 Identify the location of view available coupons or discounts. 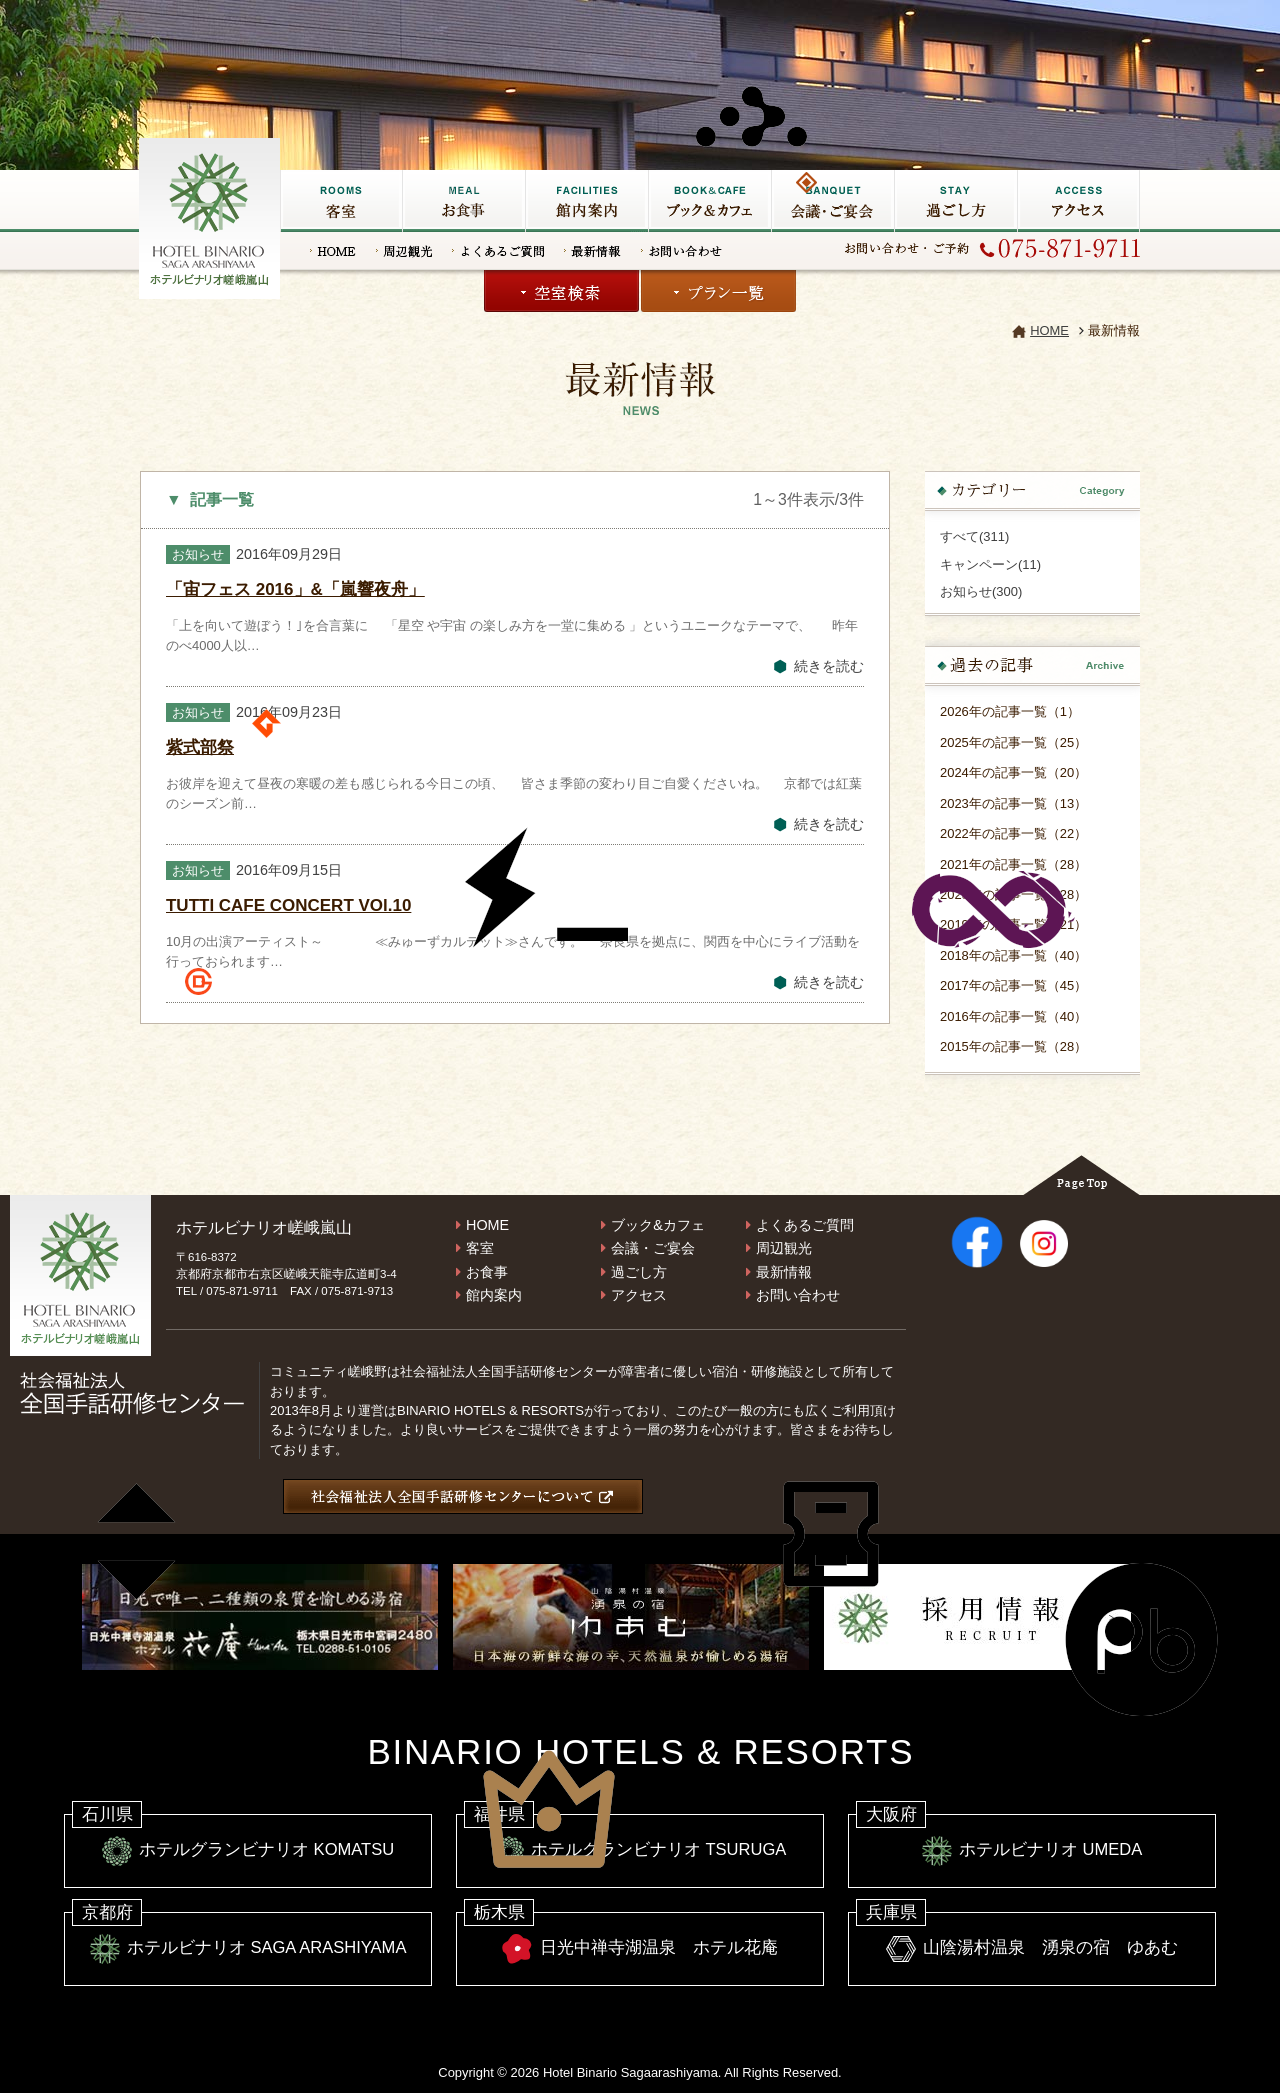
(831, 1534).